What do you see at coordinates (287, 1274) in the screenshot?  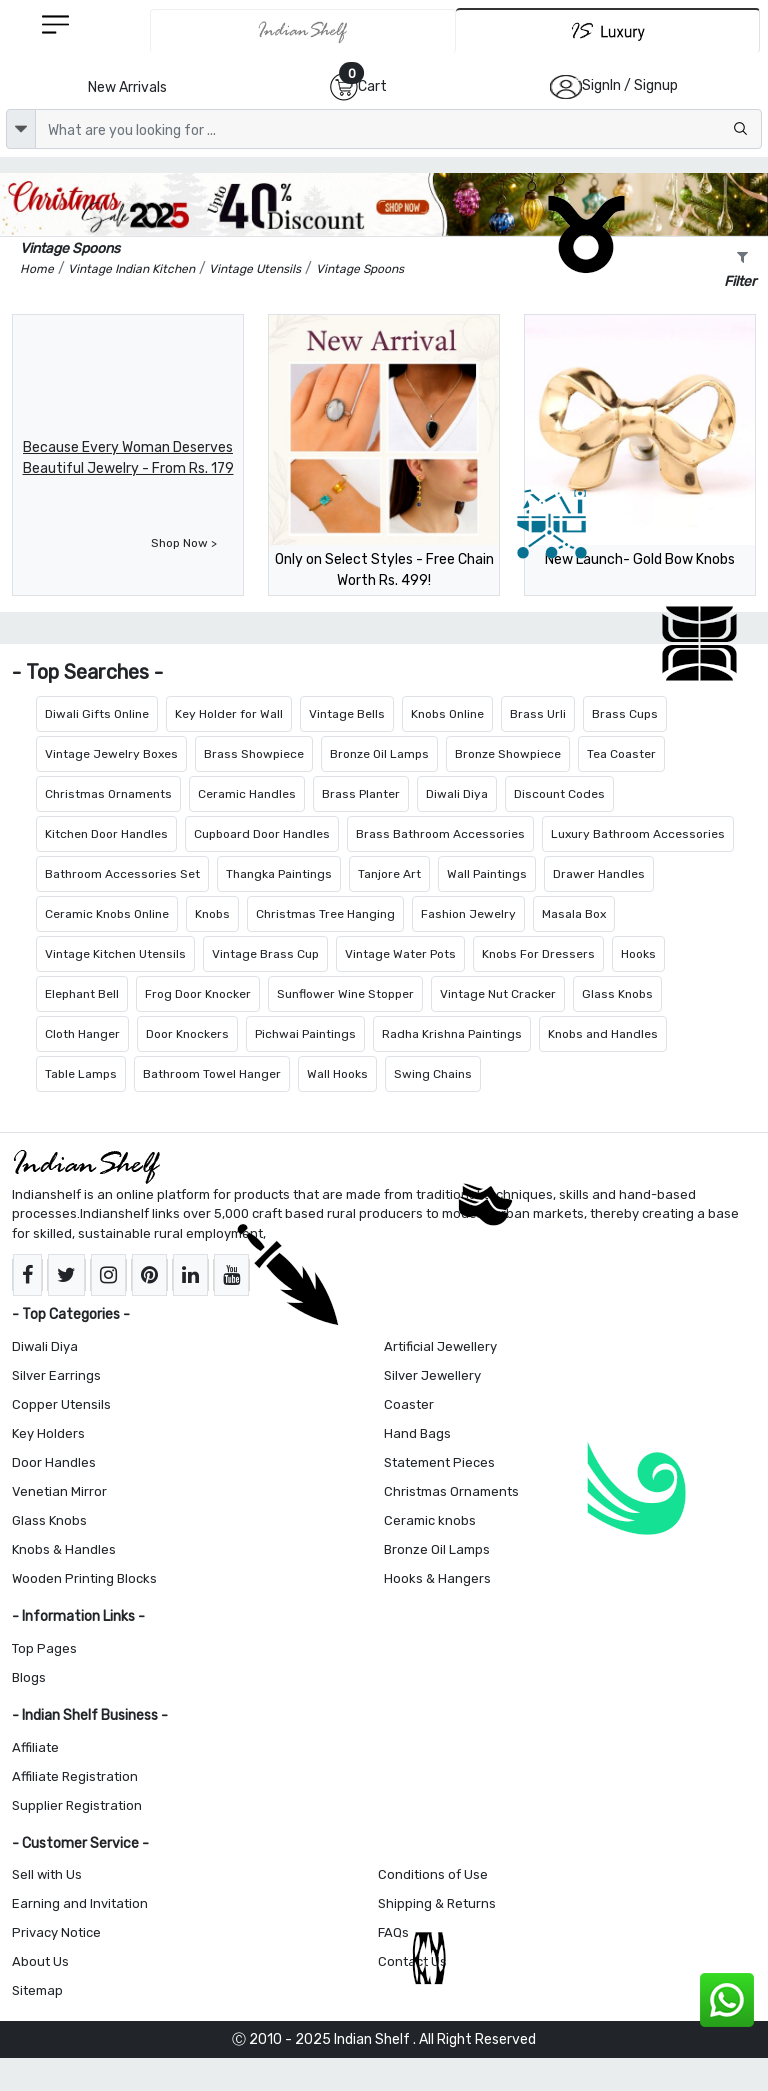 I see `attack or melee combat action` at bounding box center [287, 1274].